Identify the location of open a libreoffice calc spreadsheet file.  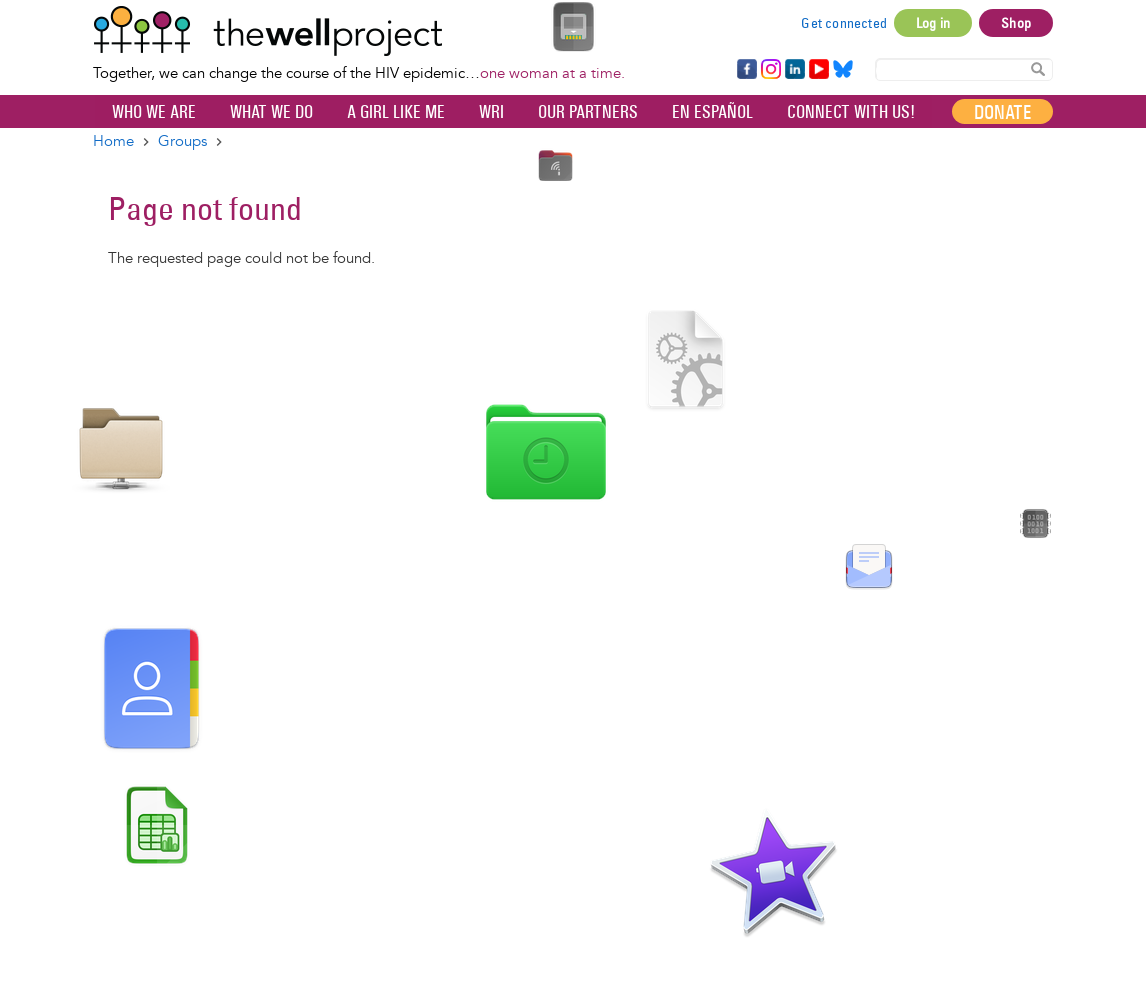
(157, 825).